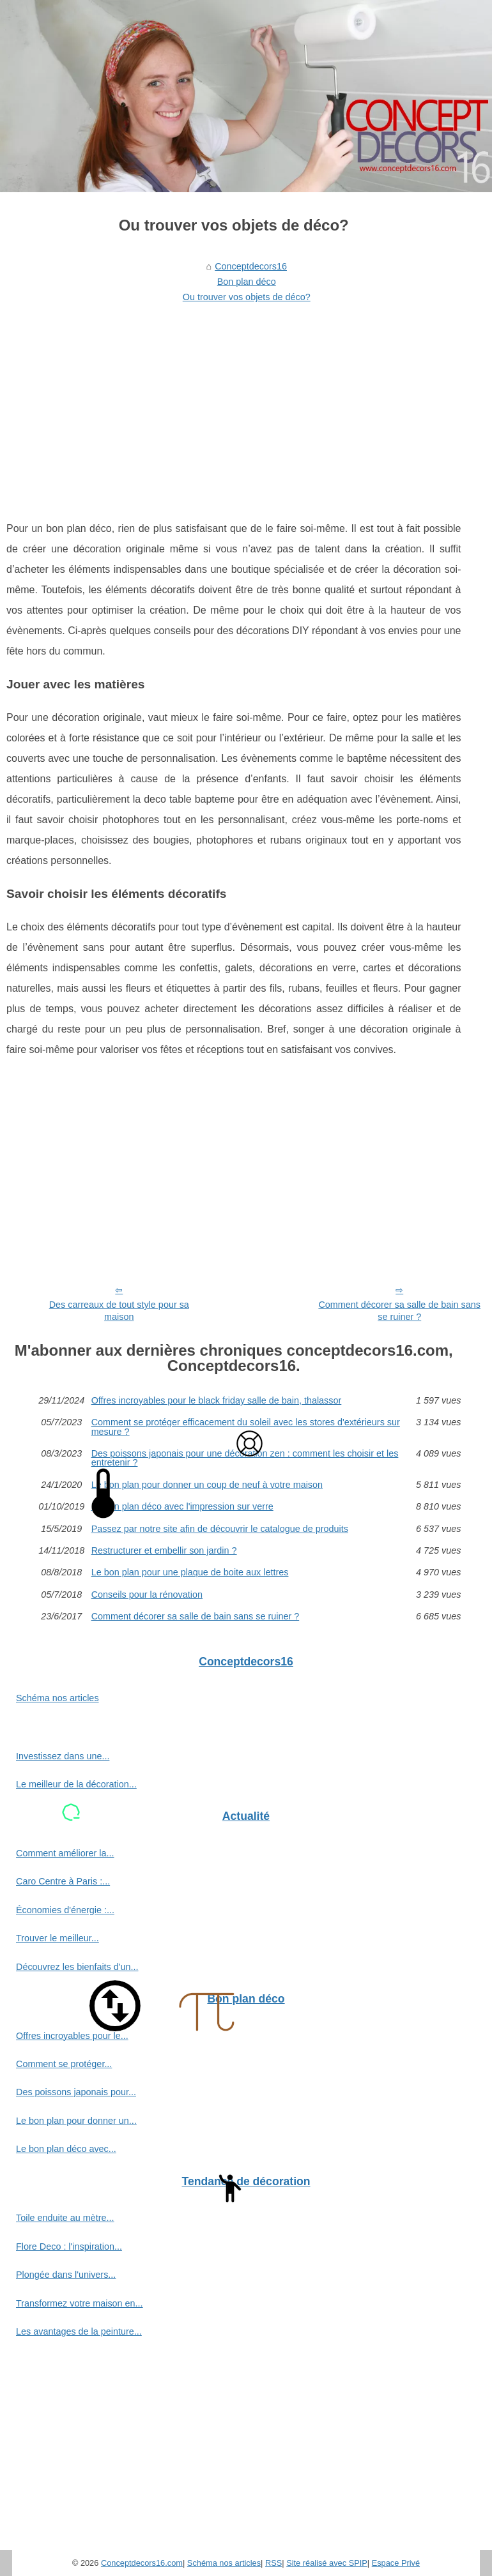 The height and width of the screenshot is (2576, 492). What do you see at coordinates (230, 2188) in the screenshot?
I see `access social or people-related features` at bounding box center [230, 2188].